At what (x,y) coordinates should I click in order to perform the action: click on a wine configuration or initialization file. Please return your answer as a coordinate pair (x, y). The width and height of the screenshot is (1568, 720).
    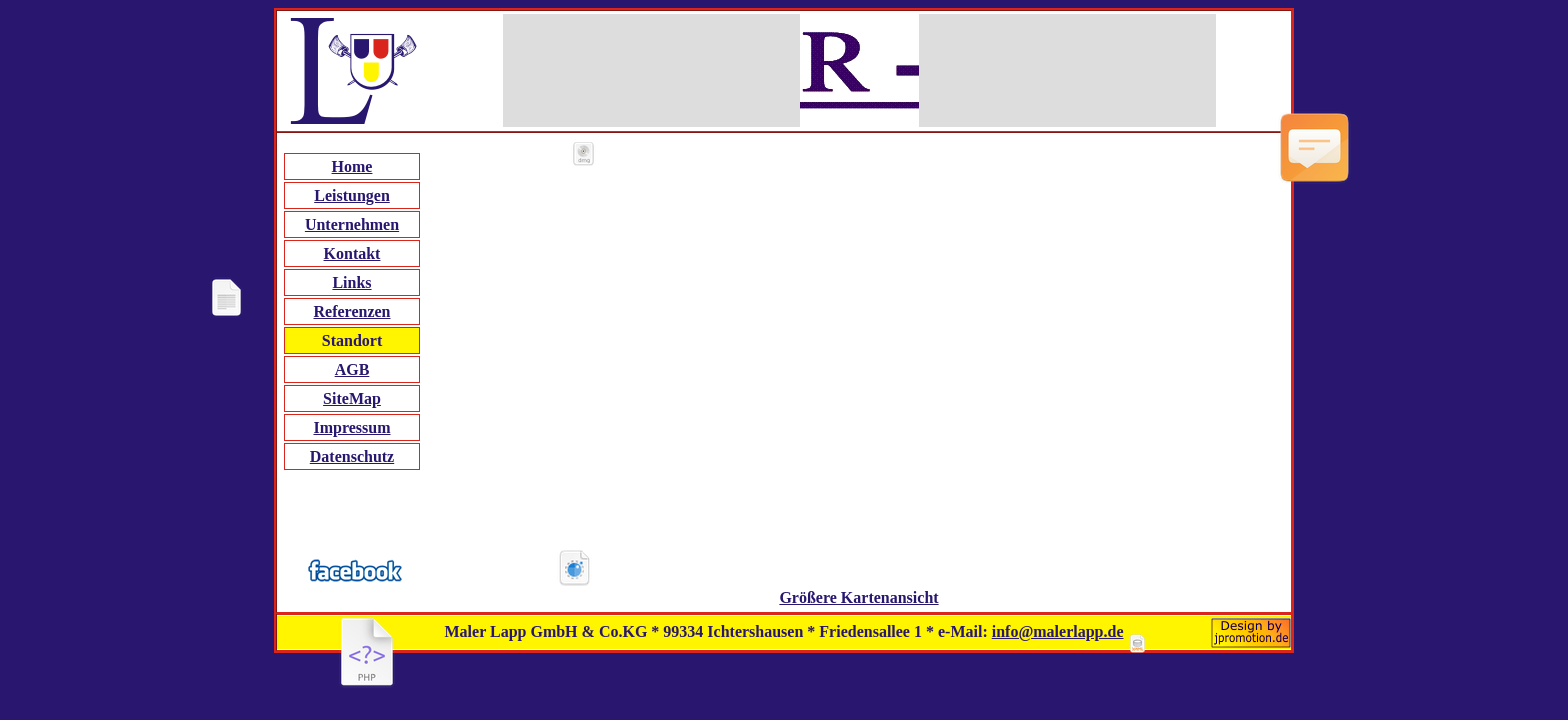
    Looking at the image, I should click on (226, 297).